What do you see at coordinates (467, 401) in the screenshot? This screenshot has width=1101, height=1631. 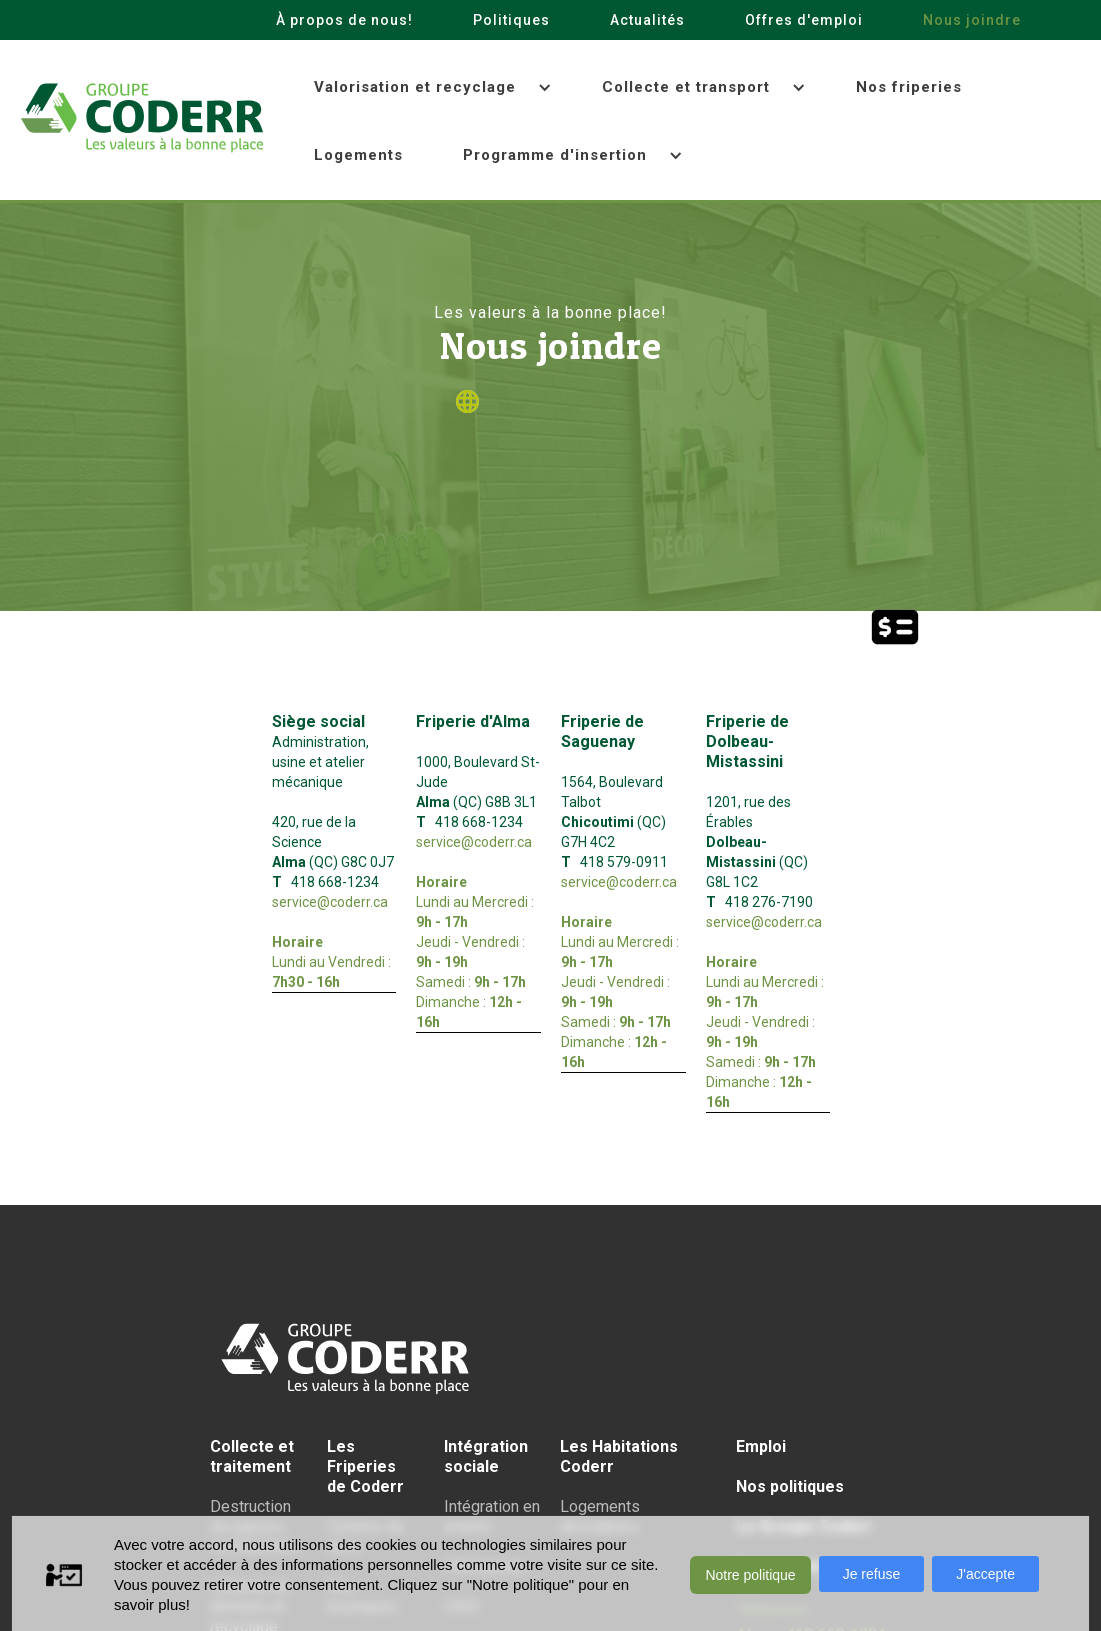 I see `access internet or network settings` at bounding box center [467, 401].